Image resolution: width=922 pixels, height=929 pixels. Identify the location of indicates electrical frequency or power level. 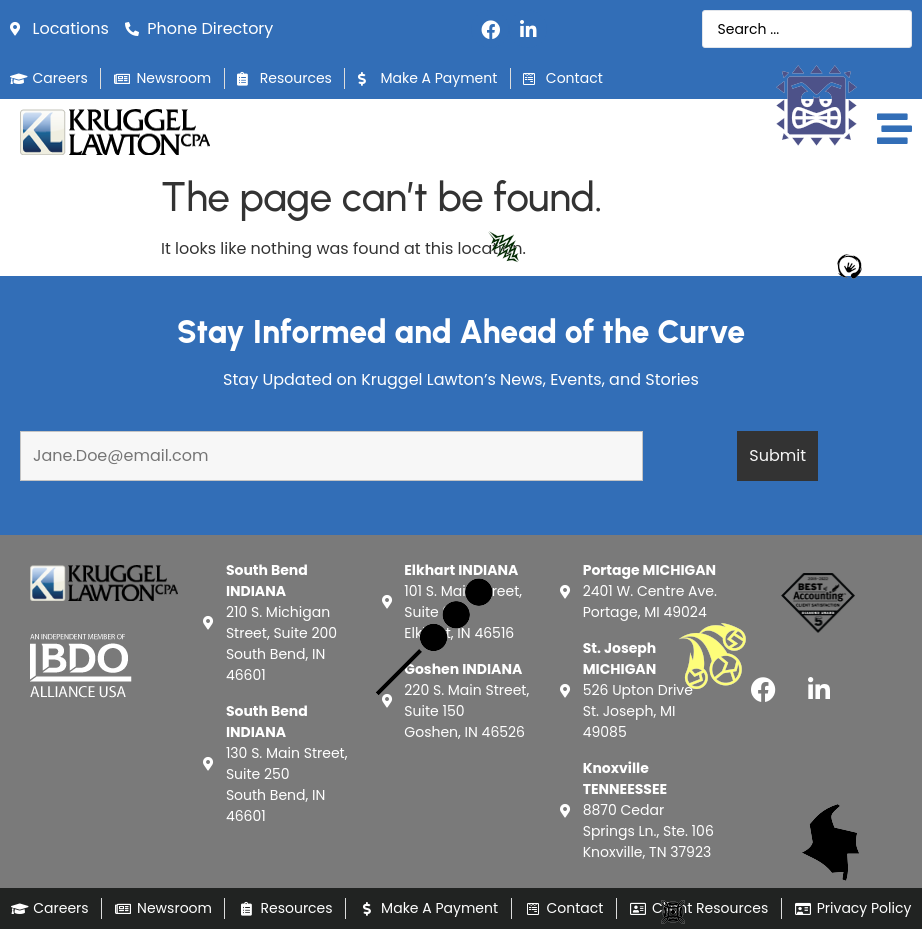
(503, 246).